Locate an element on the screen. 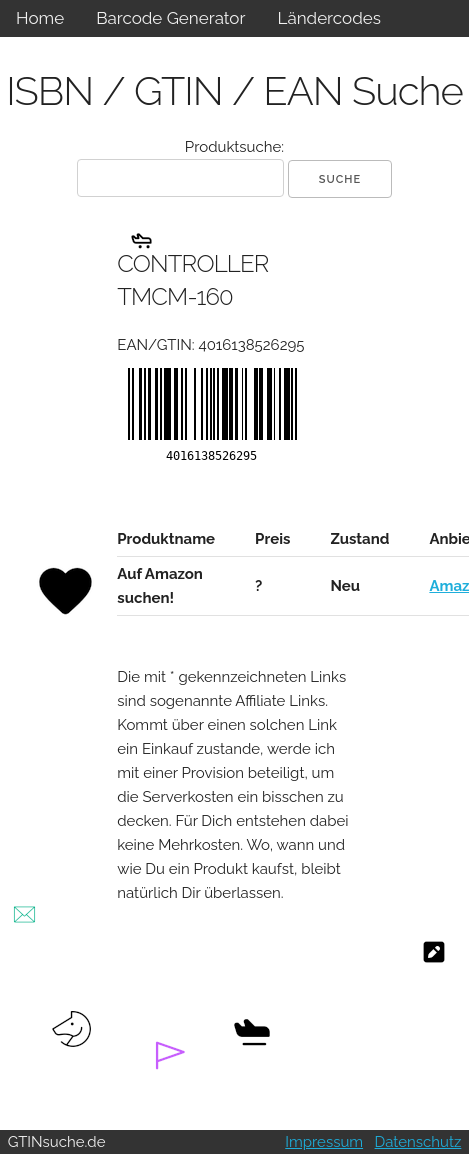 This screenshot has width=469, height=1154. add to favorites is located at coordinates (65, 591).